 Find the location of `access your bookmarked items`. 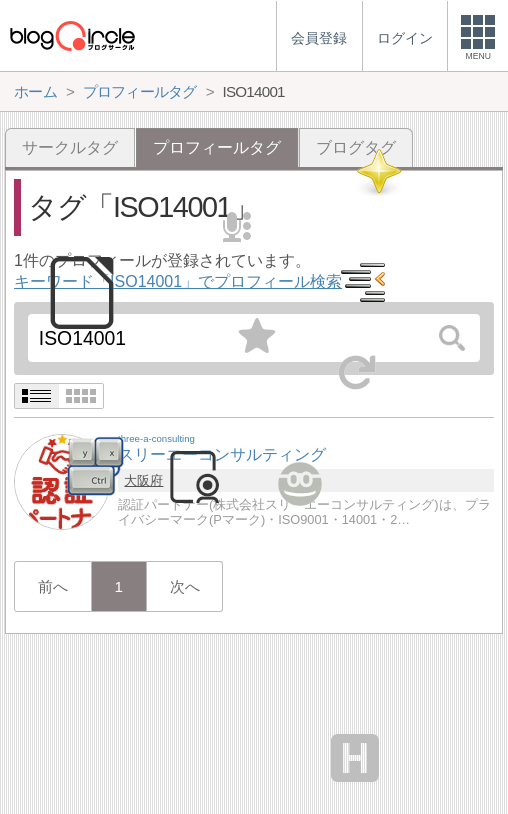

access your bookmarked items is located at coordinates (257, 337).